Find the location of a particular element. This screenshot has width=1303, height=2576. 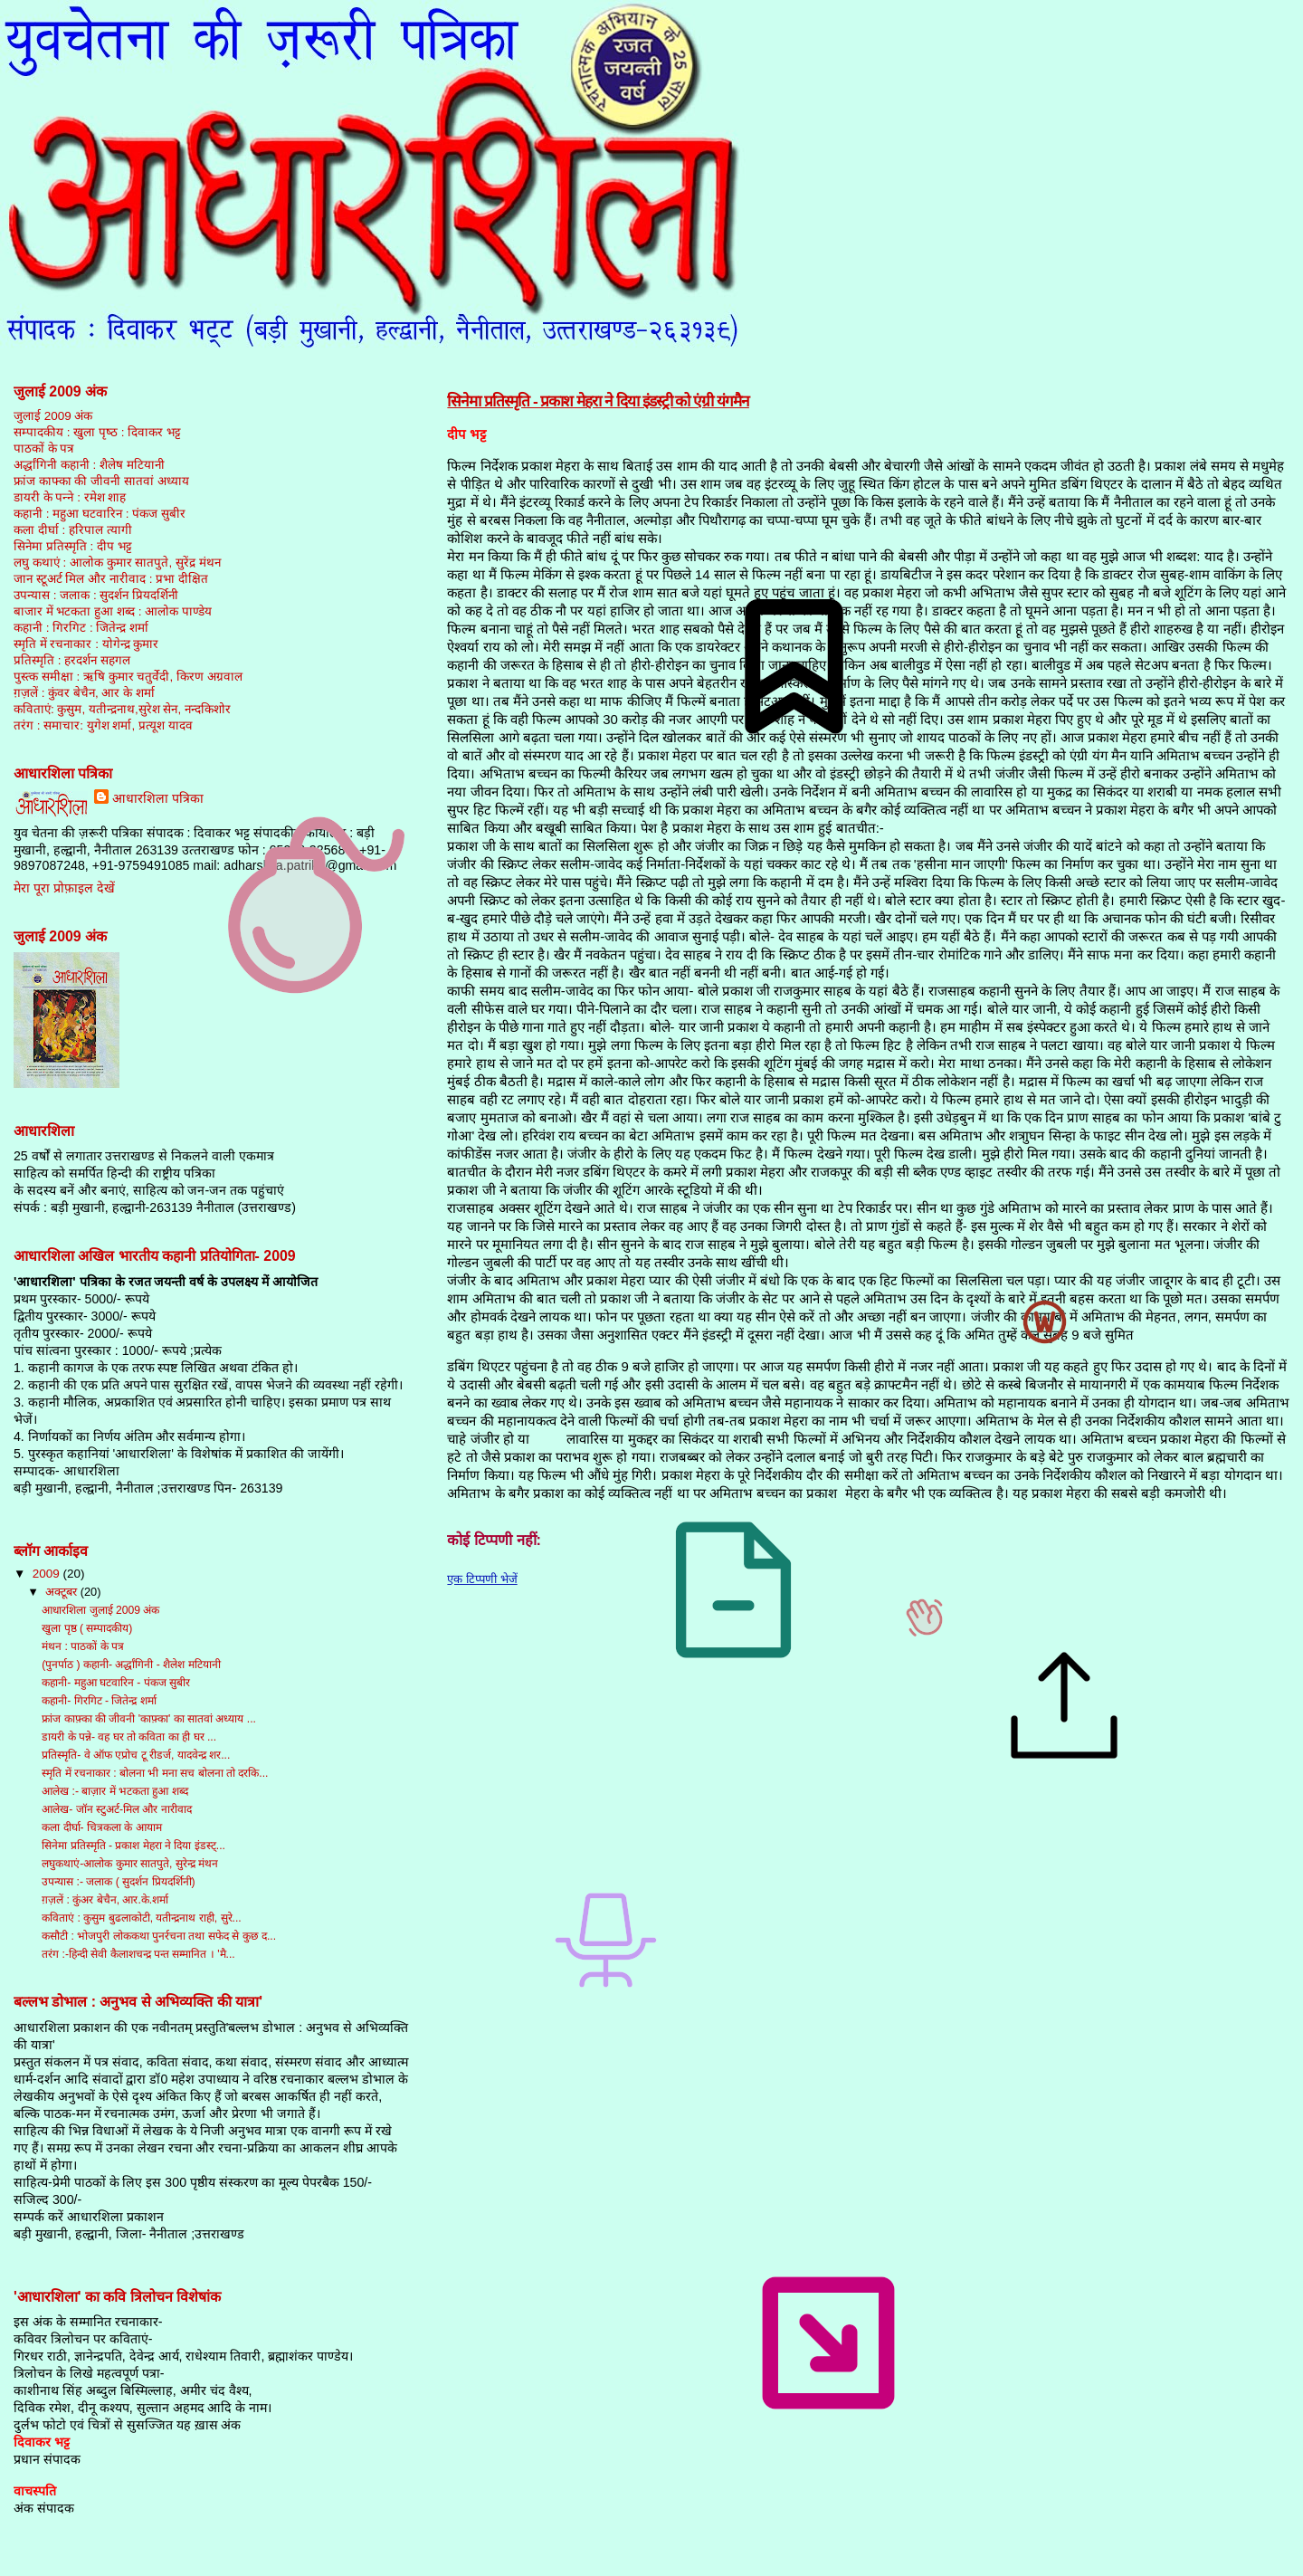

access workspace or office settings is located at coordinates (605, 1940).